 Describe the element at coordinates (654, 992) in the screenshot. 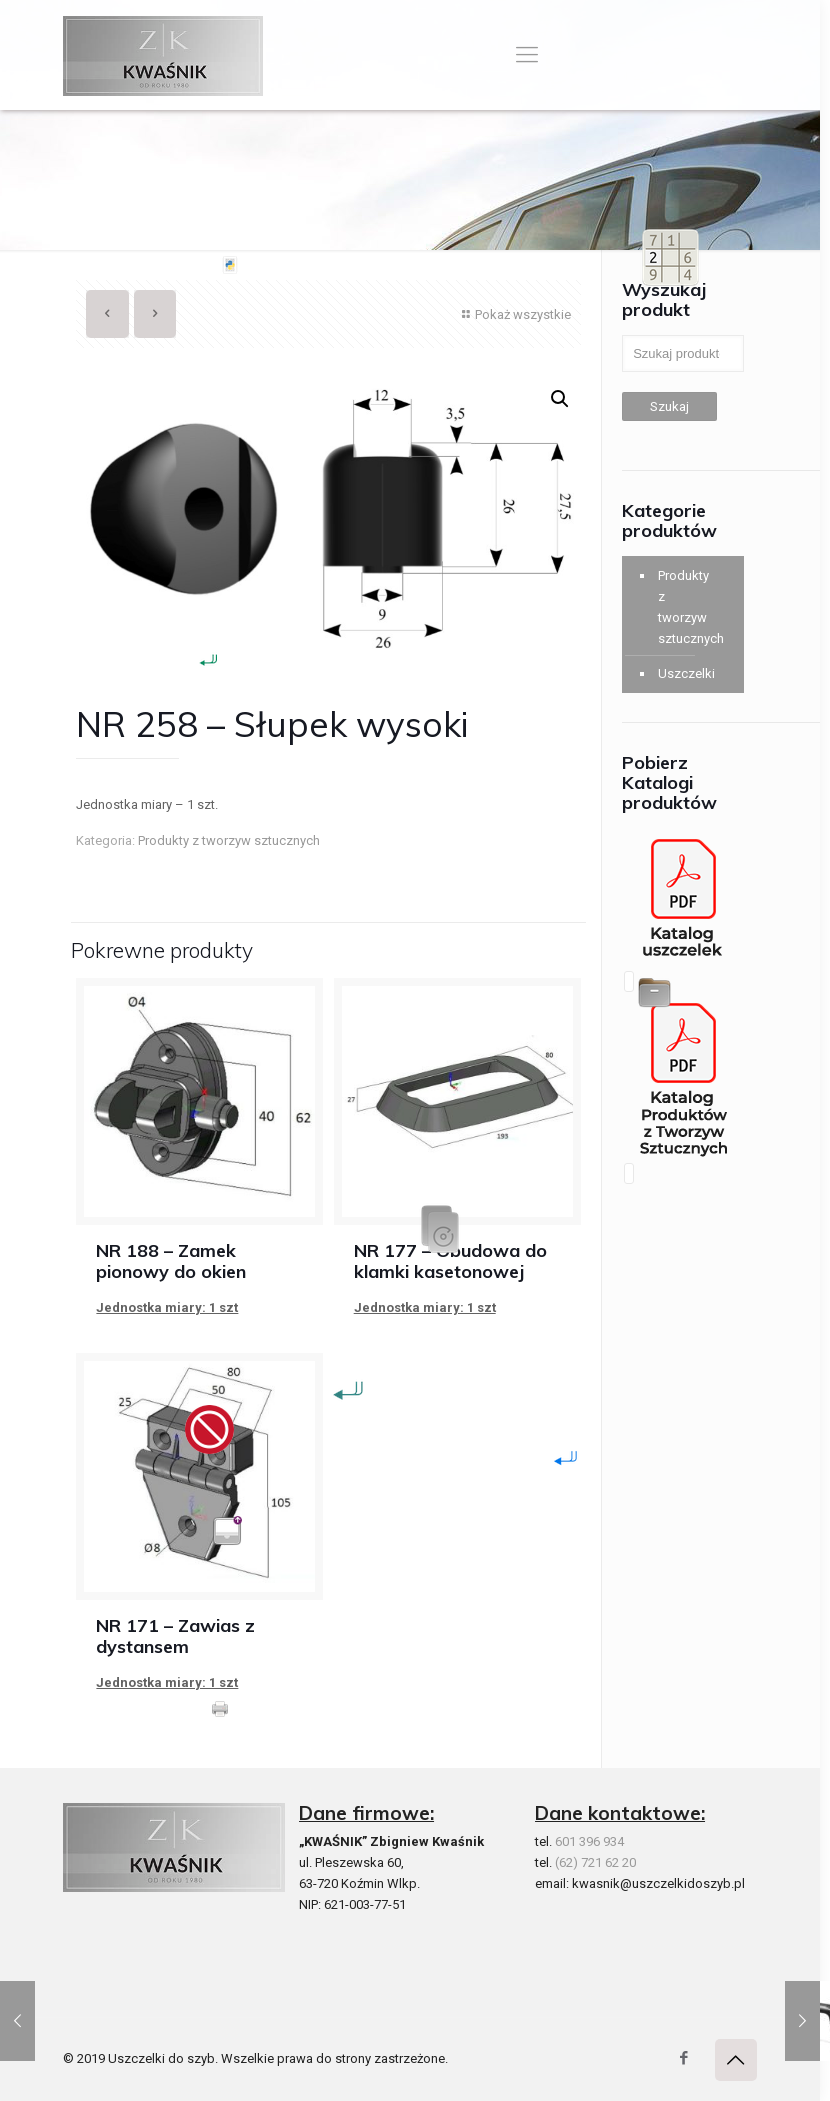

I see `open file manager application` at that location.